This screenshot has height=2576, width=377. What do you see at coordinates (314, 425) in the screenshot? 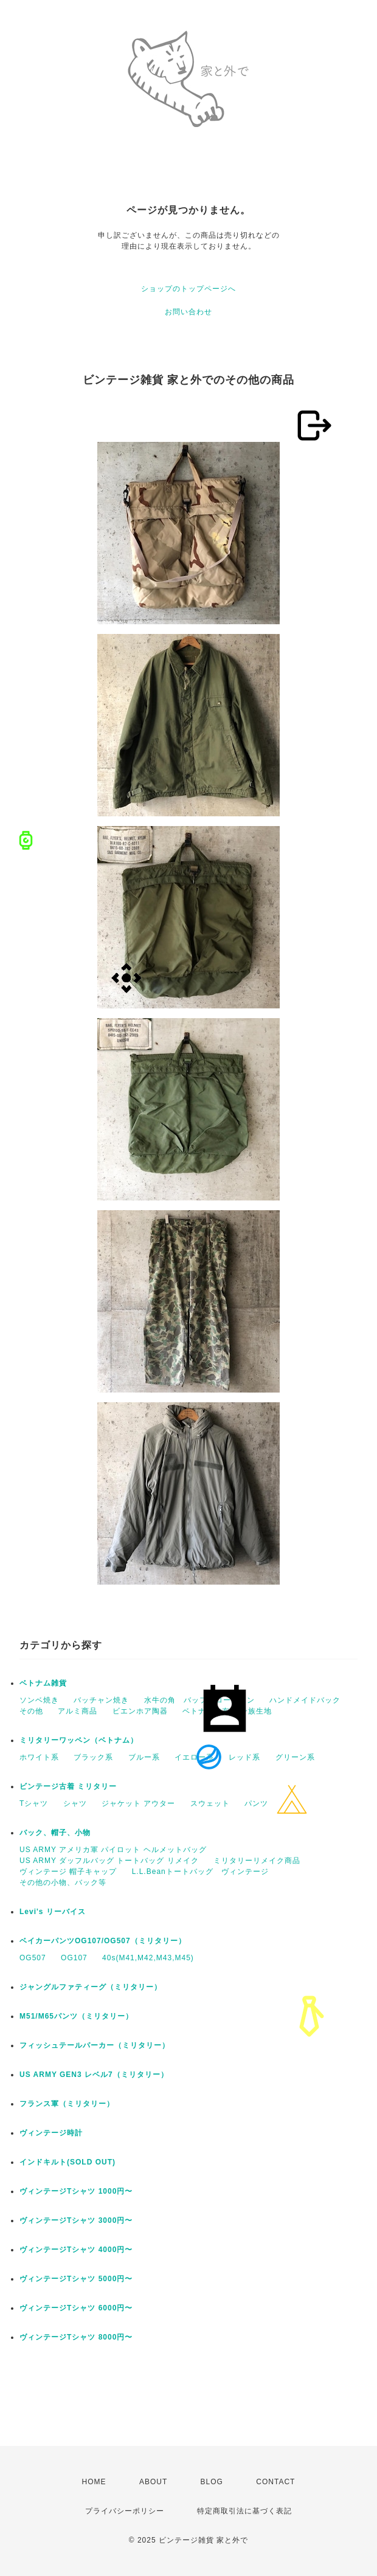
I see `log out of your account` at bounding box center [314, 425].